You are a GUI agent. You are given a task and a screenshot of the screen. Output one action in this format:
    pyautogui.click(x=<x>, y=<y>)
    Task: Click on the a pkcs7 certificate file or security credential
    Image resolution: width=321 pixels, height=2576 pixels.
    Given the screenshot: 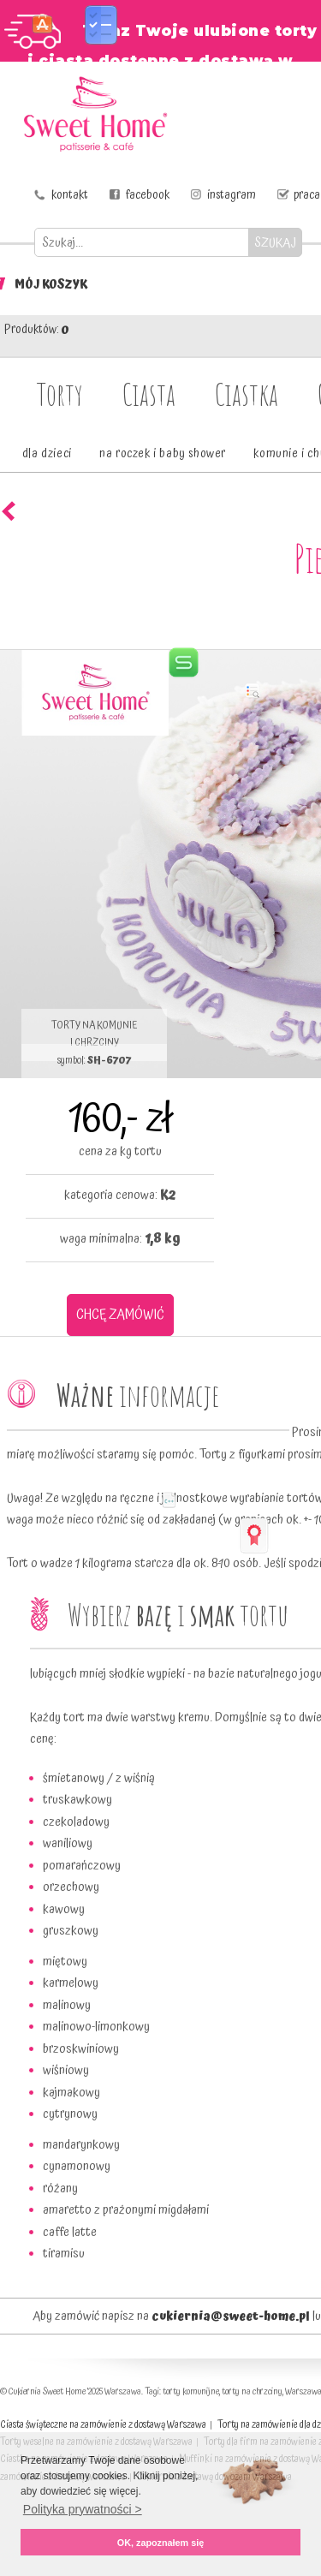 What is the action you would take?
    pyautogui.click(x=254, y=1535)
    